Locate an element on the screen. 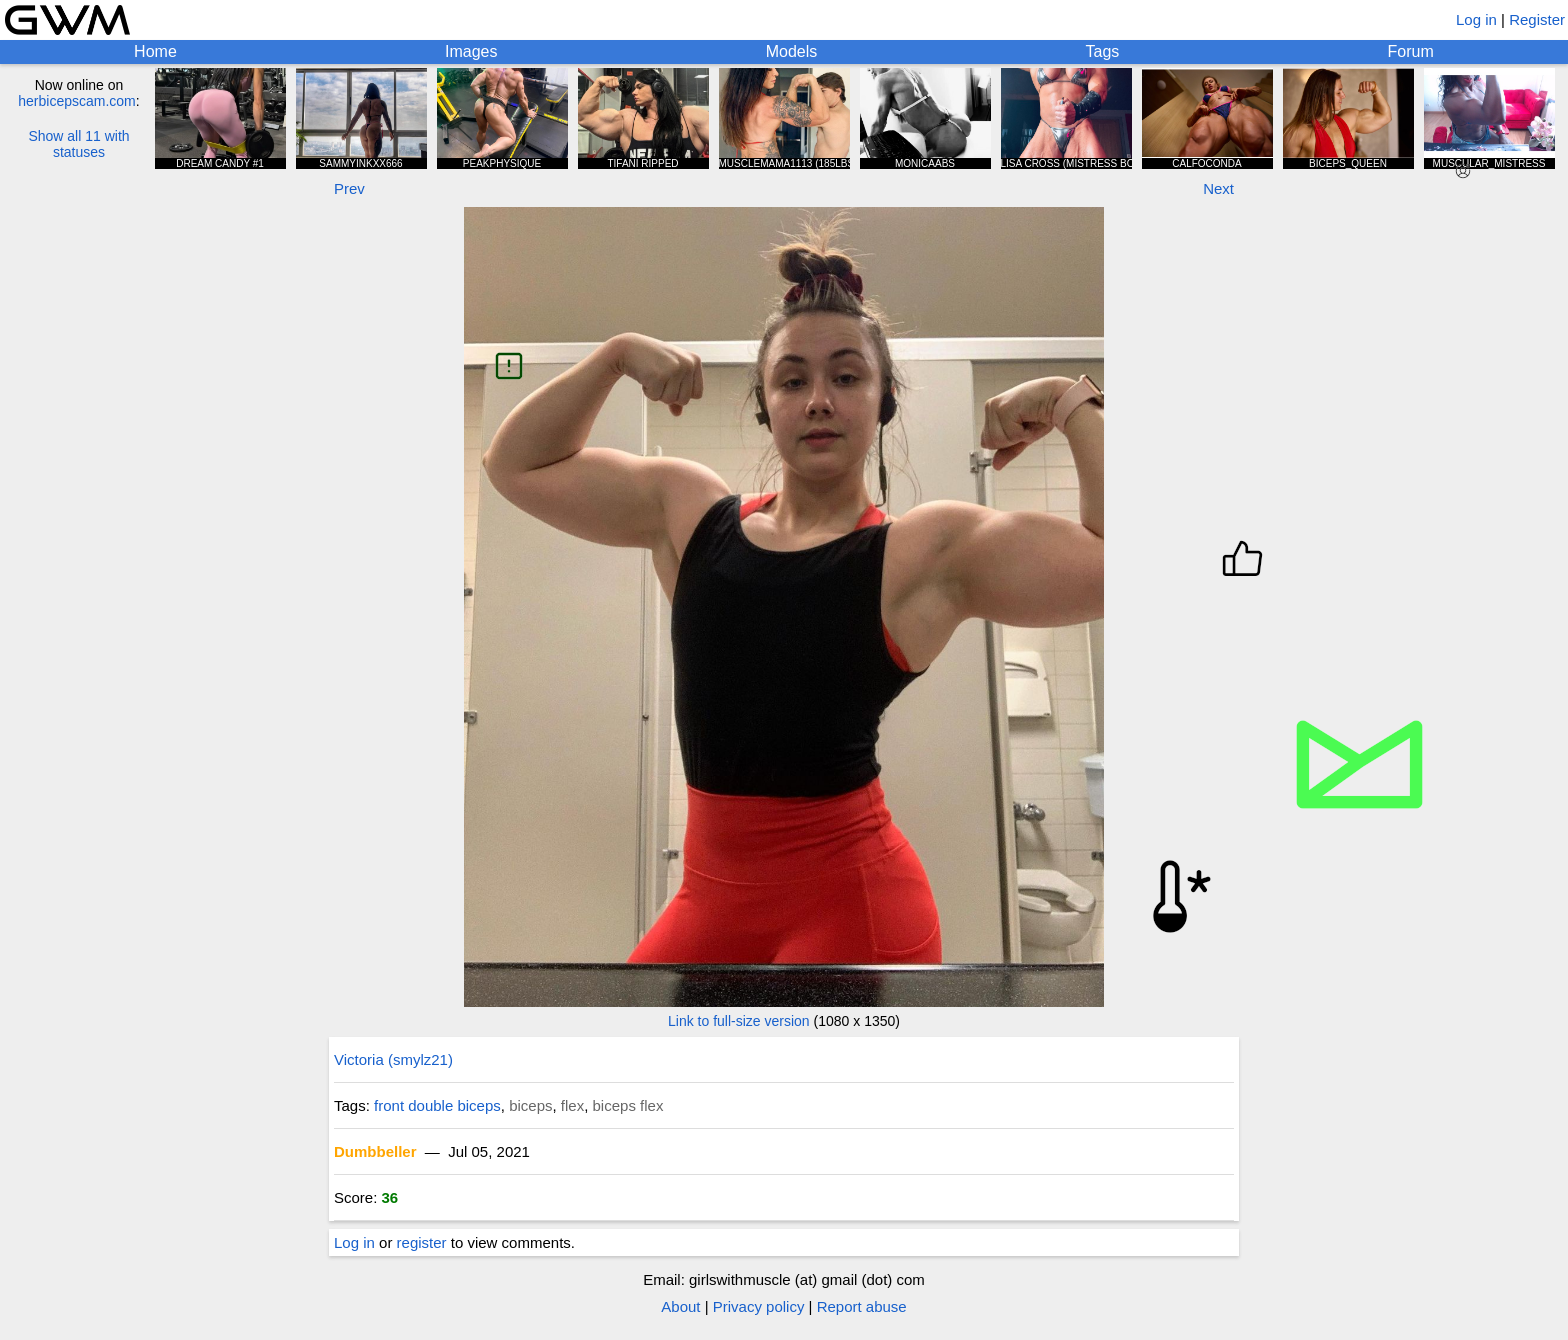  campaign monitor logo is located at coordinates (1359, 764).